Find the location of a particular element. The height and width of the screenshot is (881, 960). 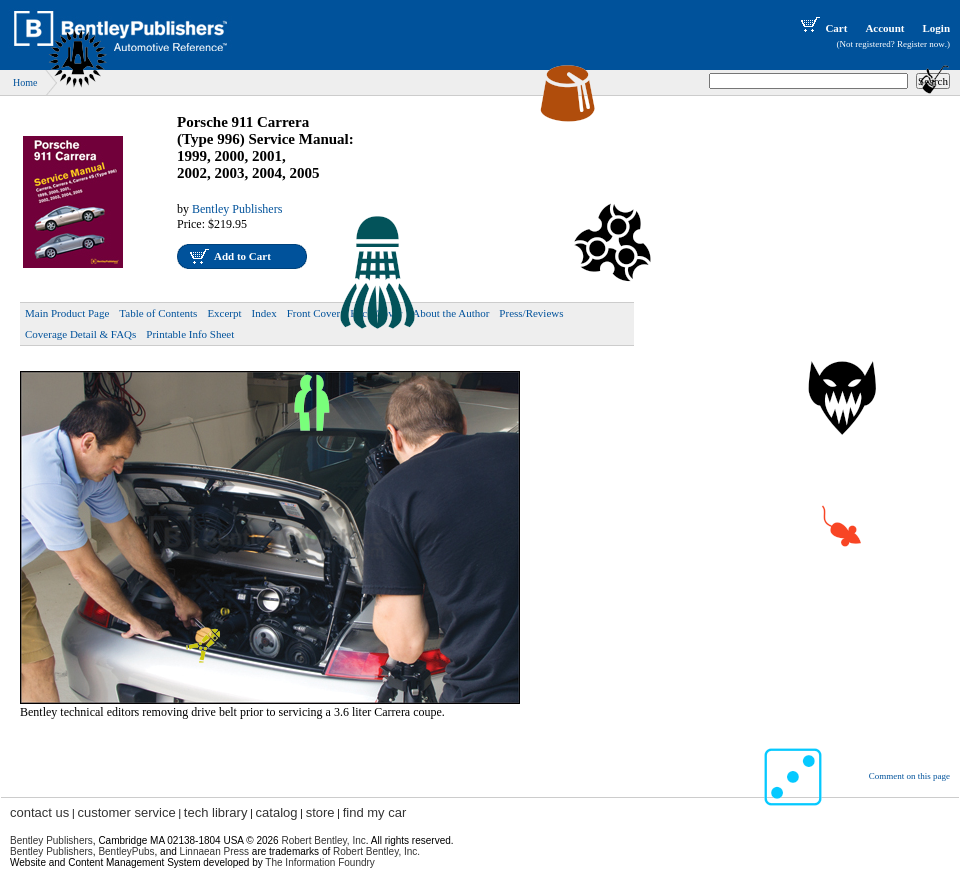

summon a ghost companion is located at coordinates (312, 402).